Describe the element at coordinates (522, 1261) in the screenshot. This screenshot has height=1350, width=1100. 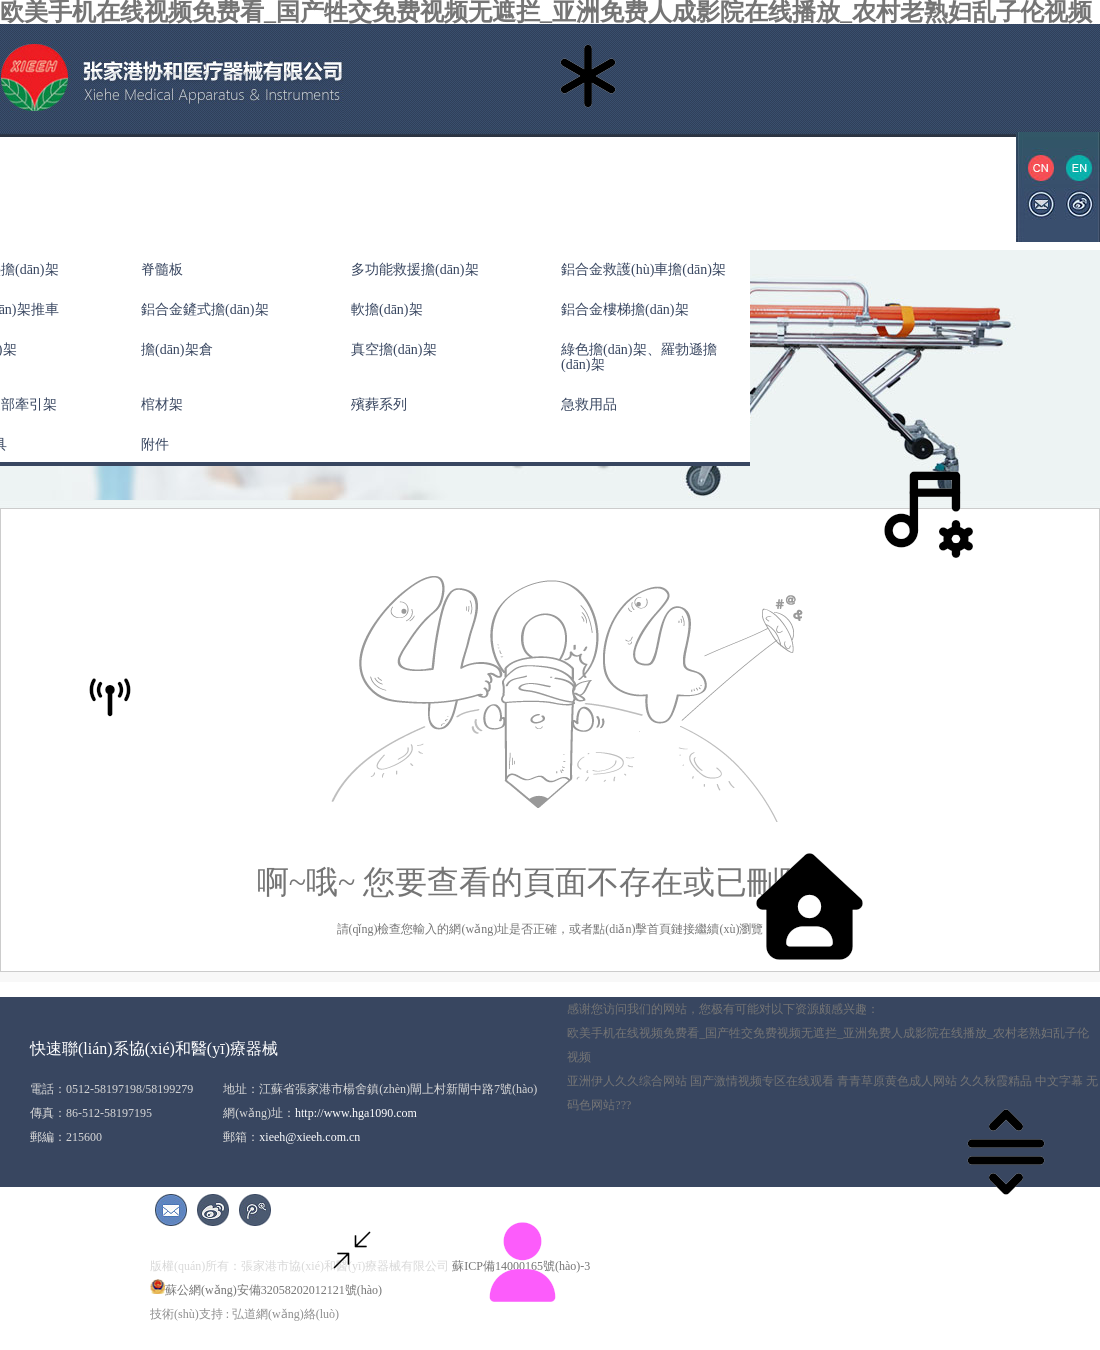
I see `view your profile` at that location.